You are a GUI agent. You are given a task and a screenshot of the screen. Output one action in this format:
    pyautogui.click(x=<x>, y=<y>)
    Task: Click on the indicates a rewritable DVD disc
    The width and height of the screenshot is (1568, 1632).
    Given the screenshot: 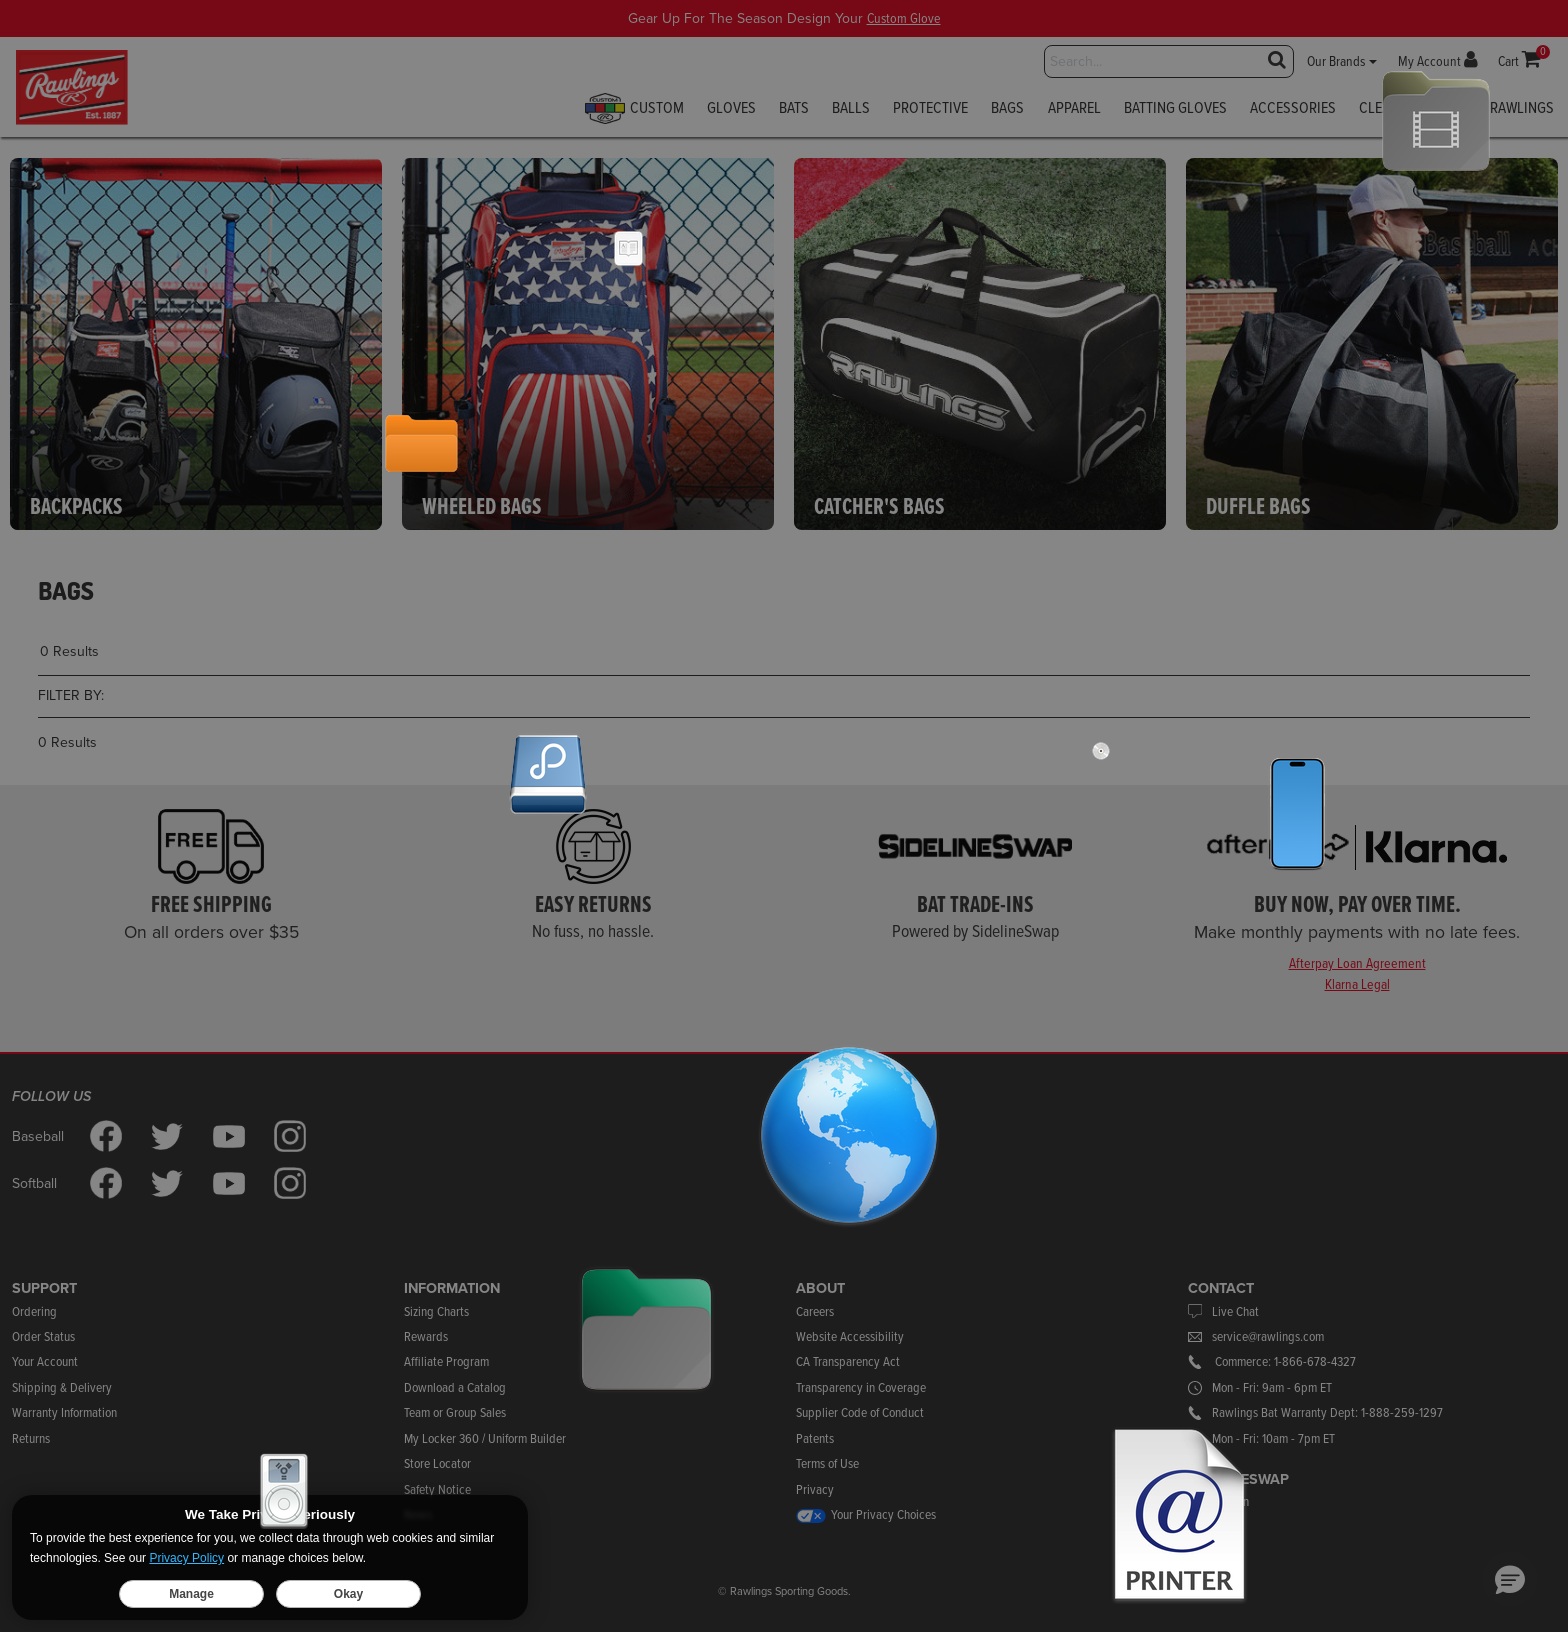 What is the action you would take?
    pyautogui.click(x=1101, y=751)
    